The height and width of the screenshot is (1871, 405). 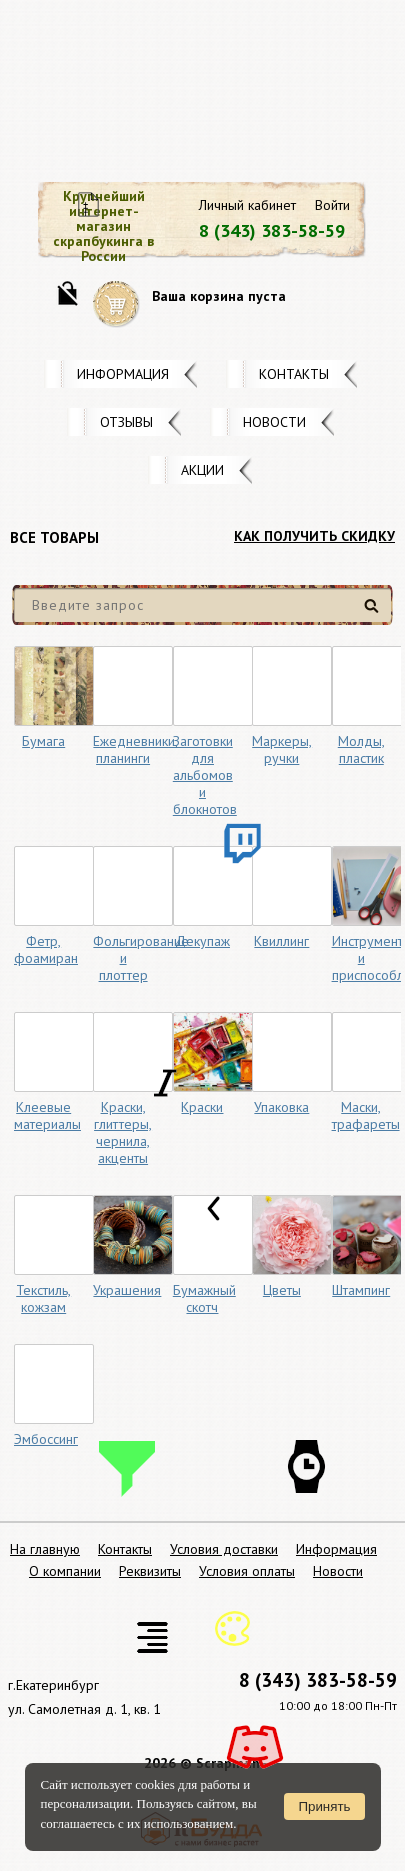 I want to click on indicates an unencrypted or insecure email connection, so click(x=67, y=293).